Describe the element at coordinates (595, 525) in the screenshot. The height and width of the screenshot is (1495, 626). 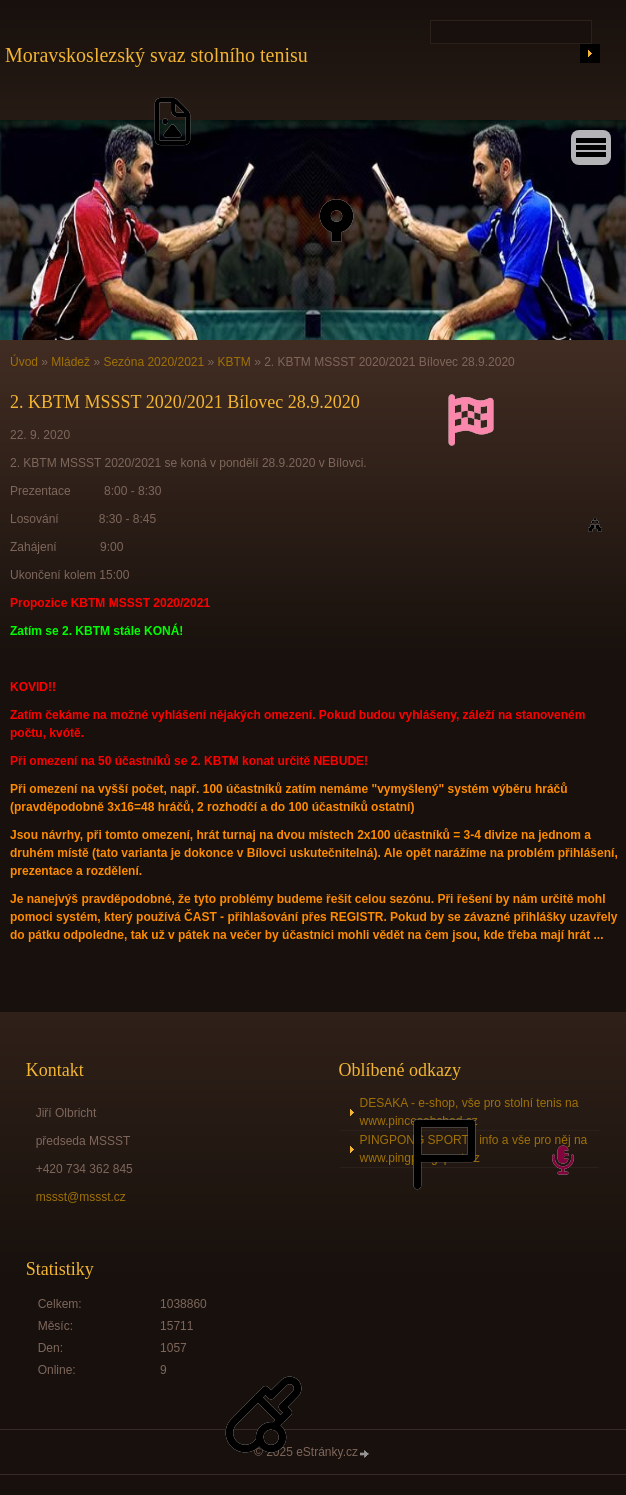
I see `indicates holiday or christmas-themed content` at that location.